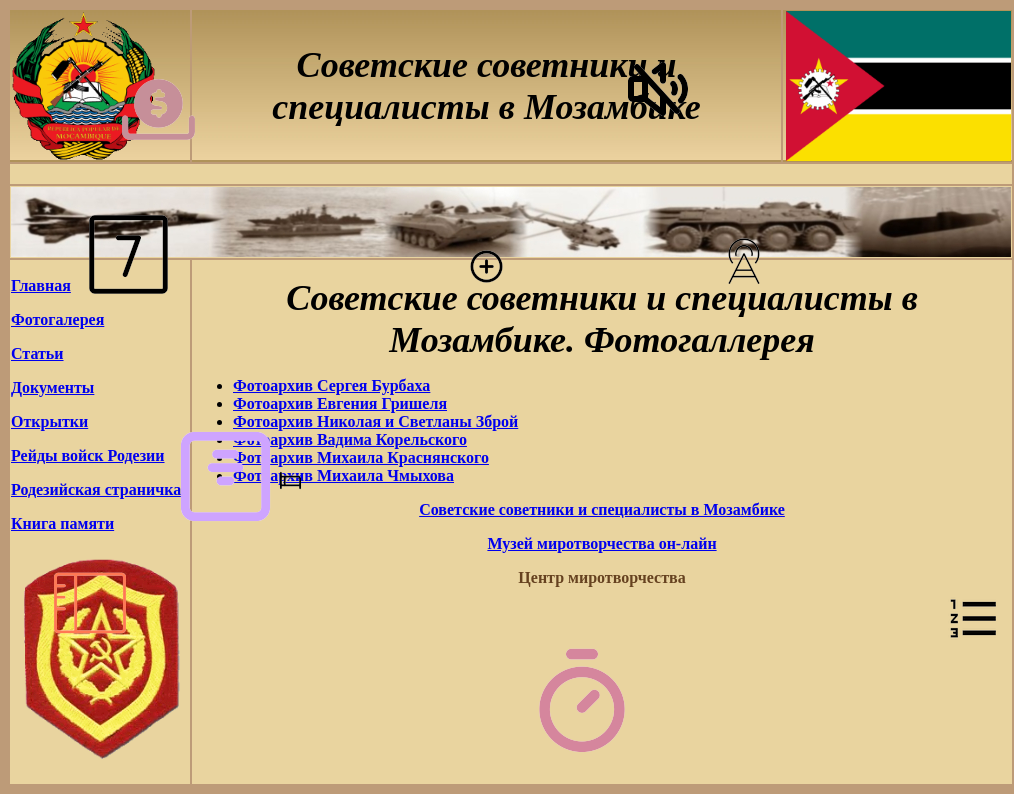 This screenshot has width=1014, height=794. I want to click on mute audio or sound, so click(657, 89).